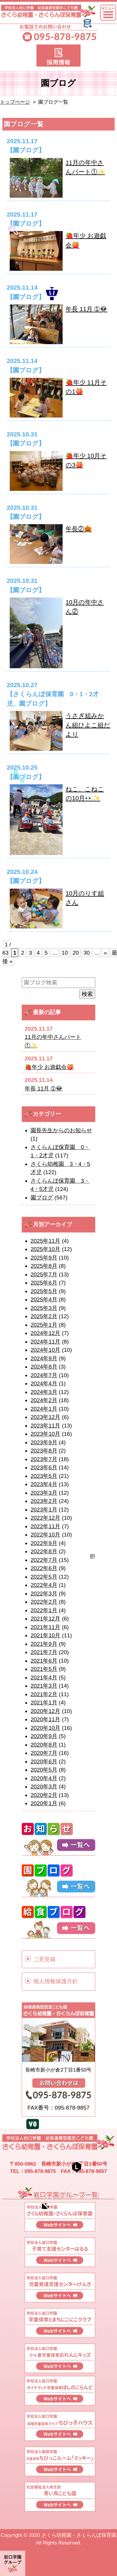 The height and width of the screenshot is (2576, 117). I want to click on enable voiceover accessibility feature, so click(33, 2124).